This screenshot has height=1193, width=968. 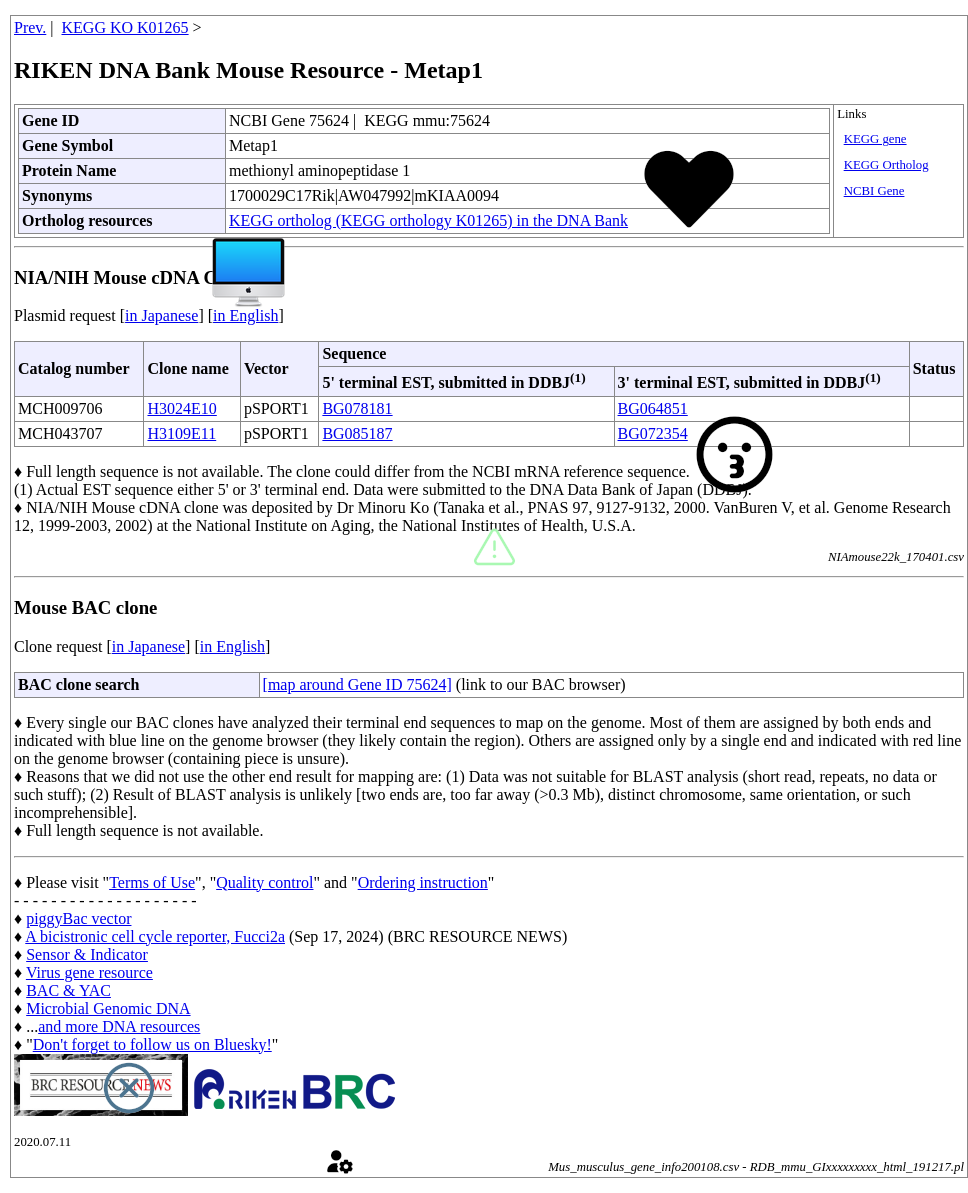 I want to click on access desktop or computer settings, so click(x=248, y=272).